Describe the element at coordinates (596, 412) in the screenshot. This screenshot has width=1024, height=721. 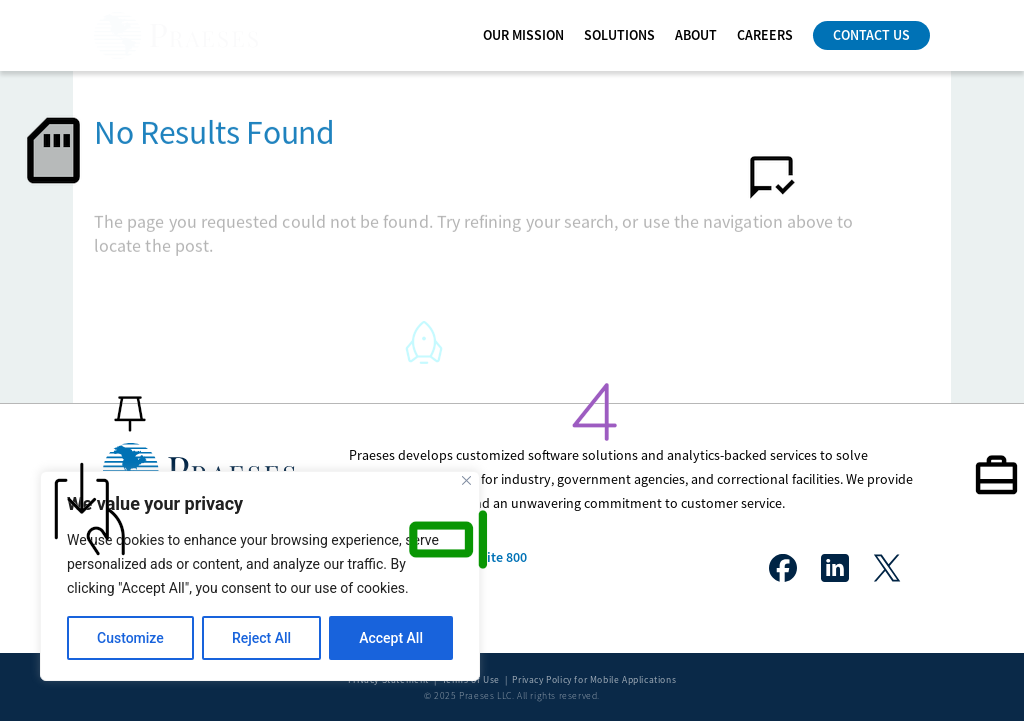
I see `indicates step four in a multi-step process` at that location.